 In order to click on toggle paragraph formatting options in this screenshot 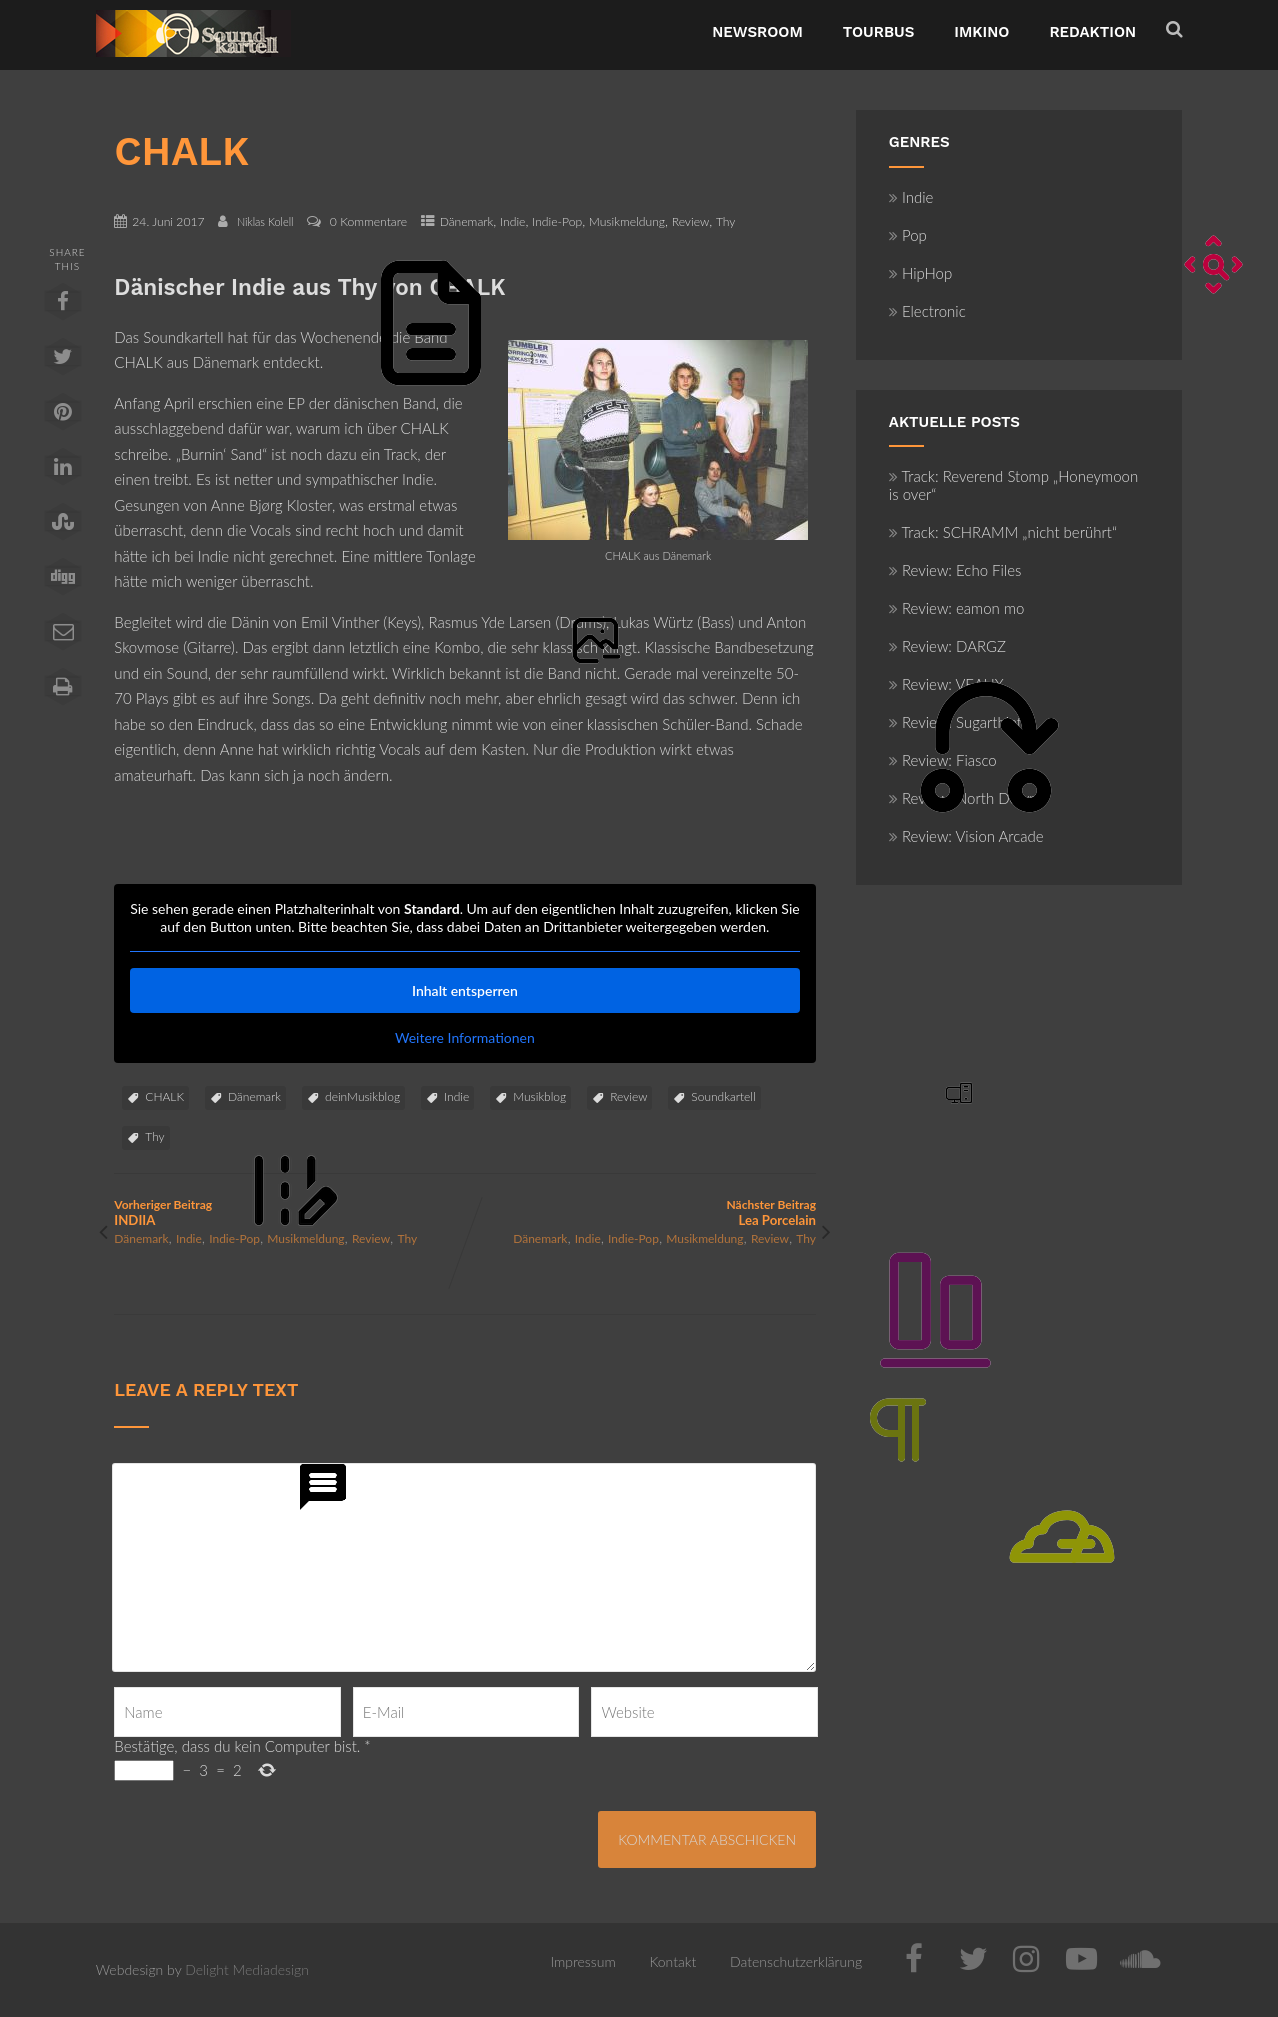, I will do `click(898, 1430)`.